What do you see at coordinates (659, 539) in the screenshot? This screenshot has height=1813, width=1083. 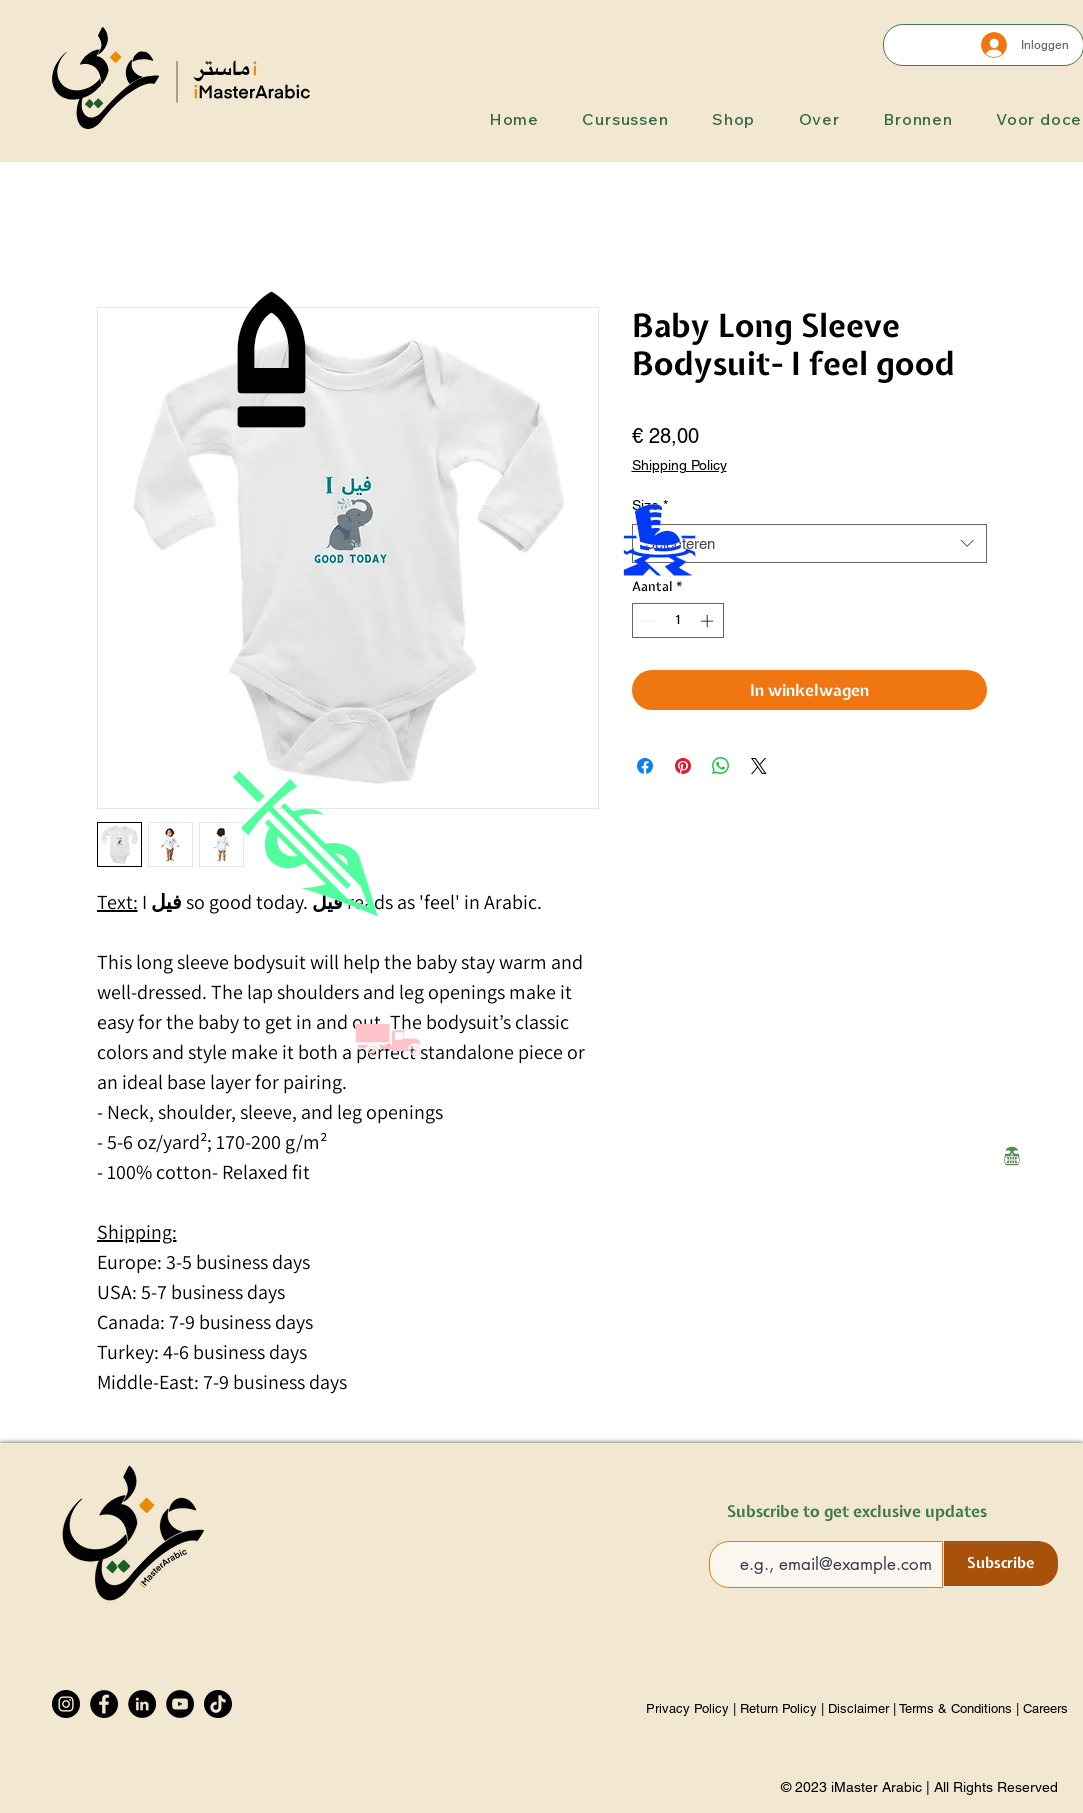 I see `activate ground slam ability` at bounding box center [659, 539].